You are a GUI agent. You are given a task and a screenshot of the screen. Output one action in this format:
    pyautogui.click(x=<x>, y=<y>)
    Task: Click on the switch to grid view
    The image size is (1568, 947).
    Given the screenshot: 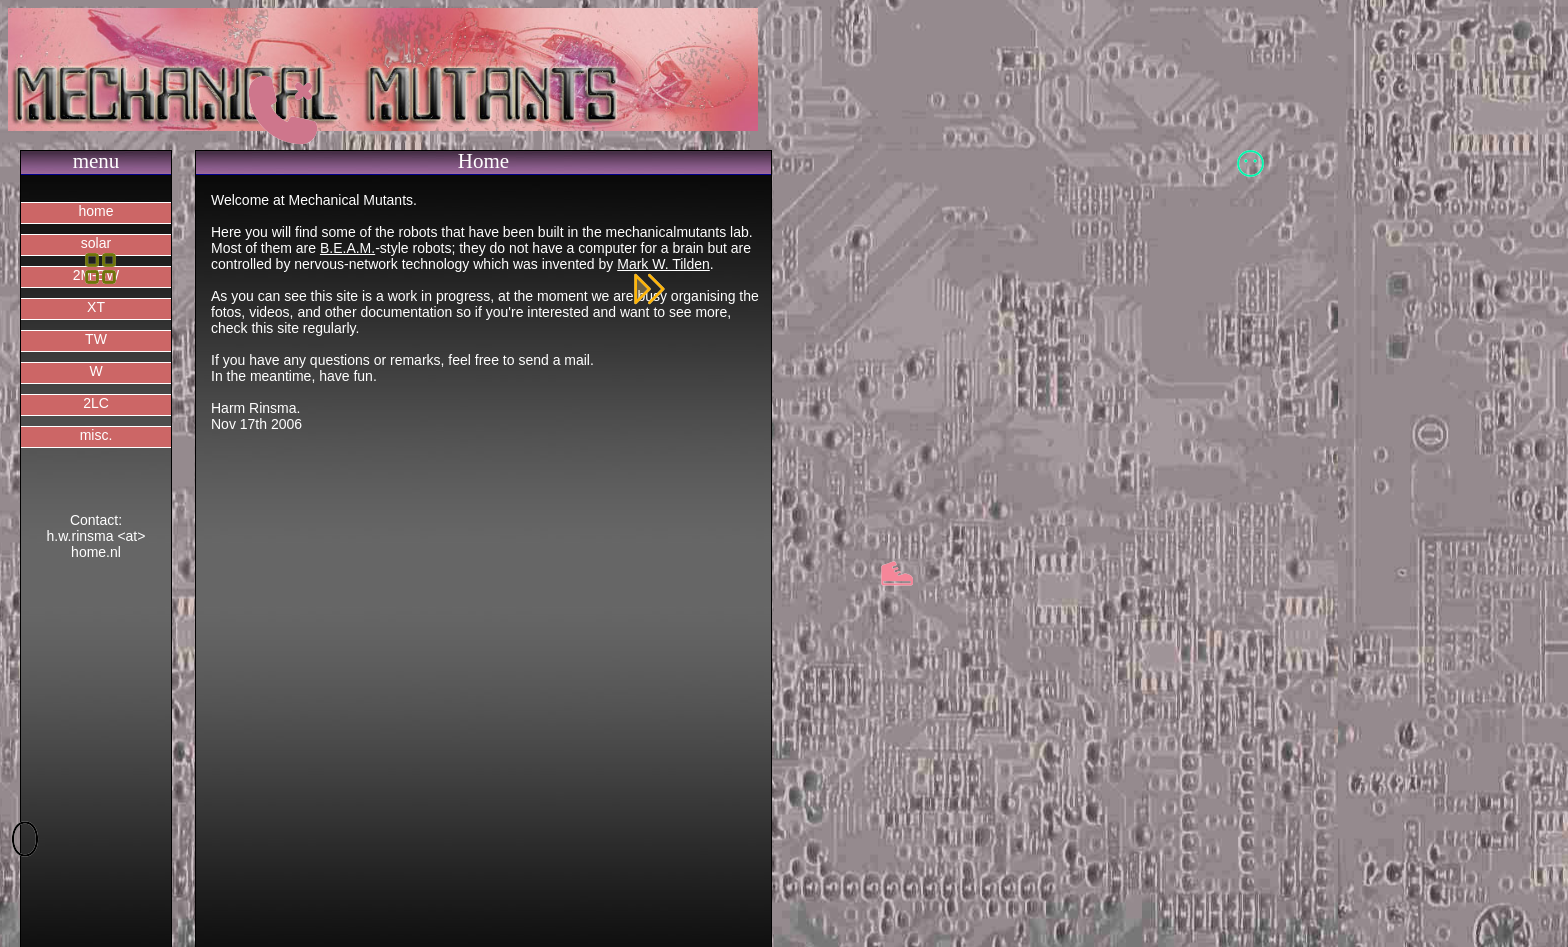 What is the action you would take?
    pyautogui.click(x=100, y=268)
    